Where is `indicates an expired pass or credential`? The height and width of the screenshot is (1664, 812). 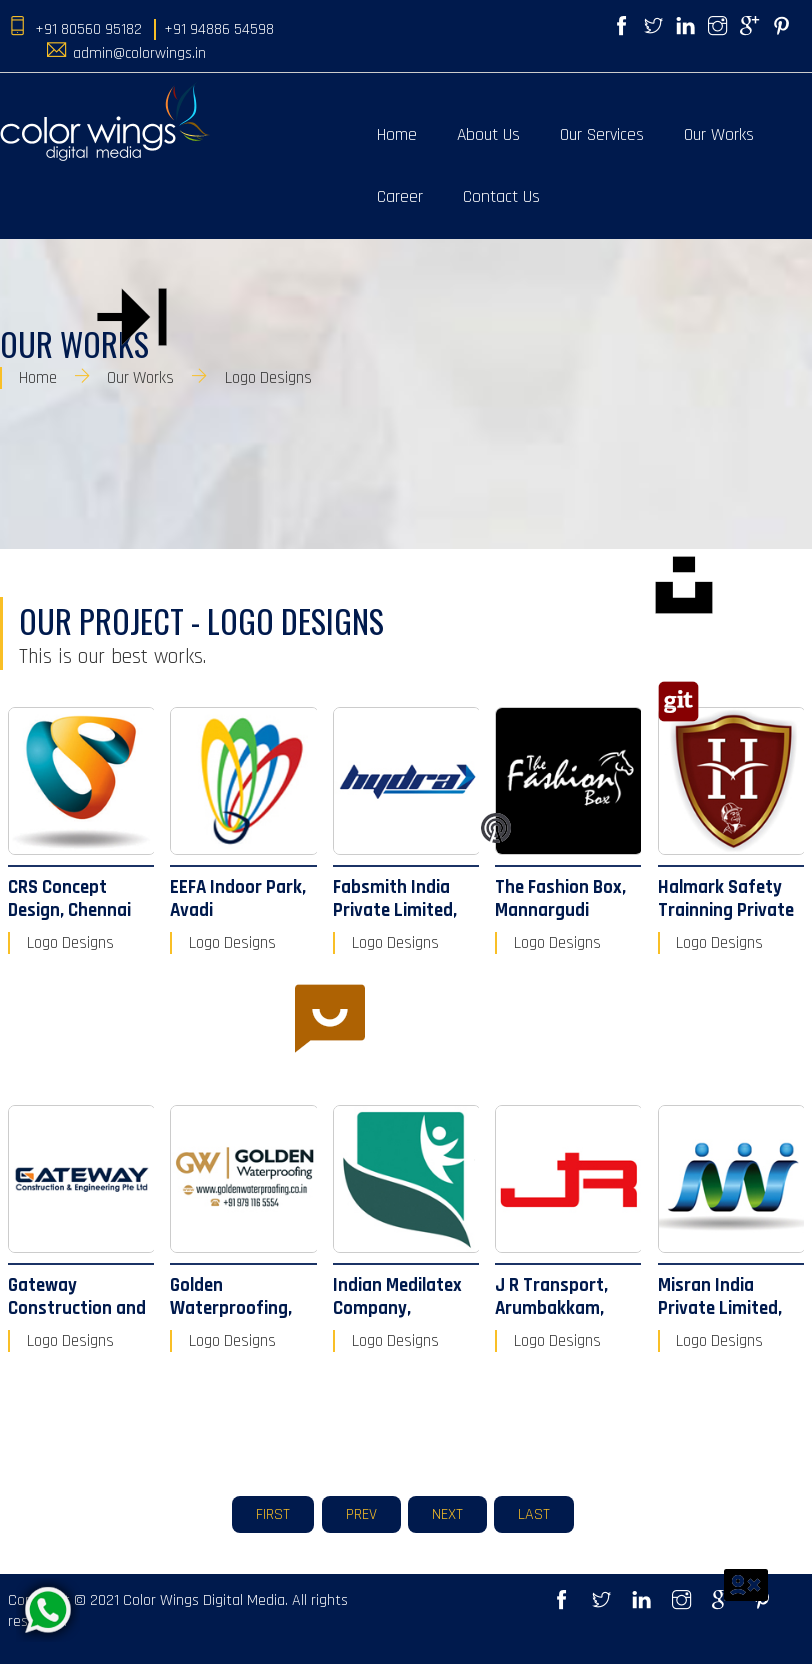 indicates an expired pass or credential is located at coordinates (746, 1585).